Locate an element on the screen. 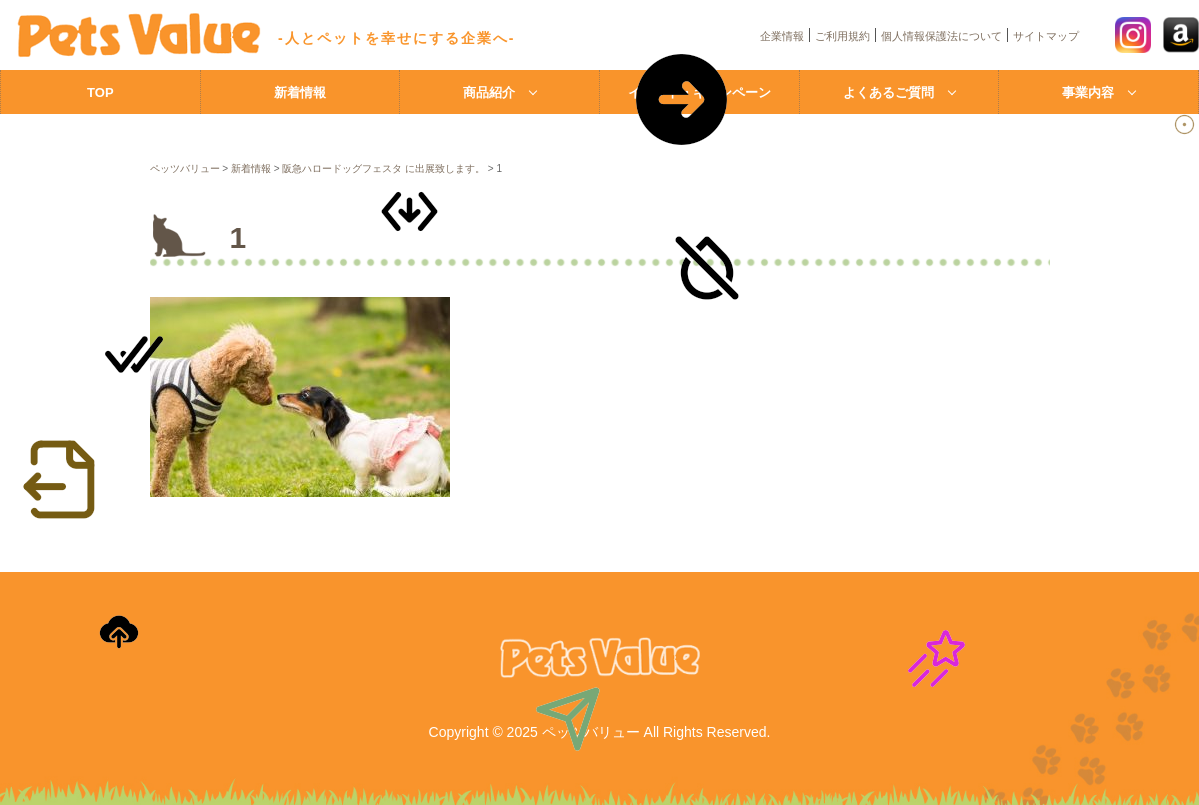 Image resolution: width=1199 pixels, height=805 pixels. upload a file to cloud storage is located at coordinates (119, 631).